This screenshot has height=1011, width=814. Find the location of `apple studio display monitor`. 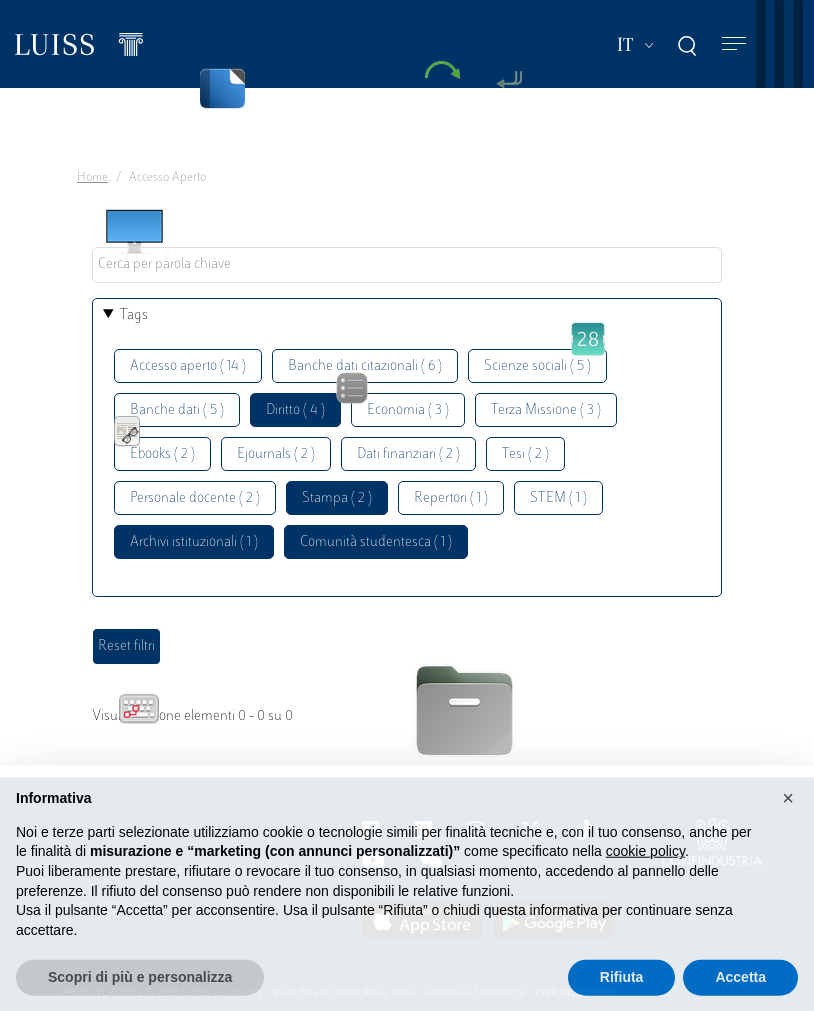

apple studio display monitor is located at coordinates (134, 228).